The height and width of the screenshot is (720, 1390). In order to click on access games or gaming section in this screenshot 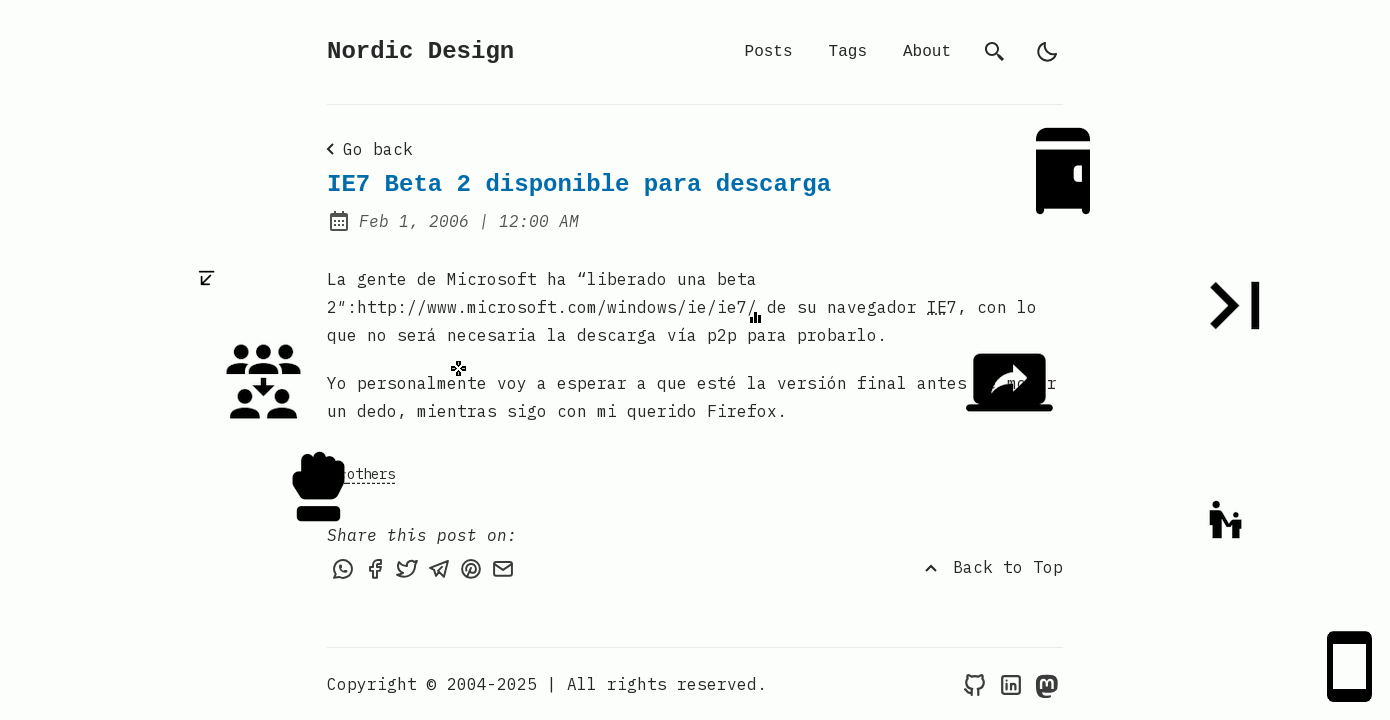, I will do `click(458, 368)`.